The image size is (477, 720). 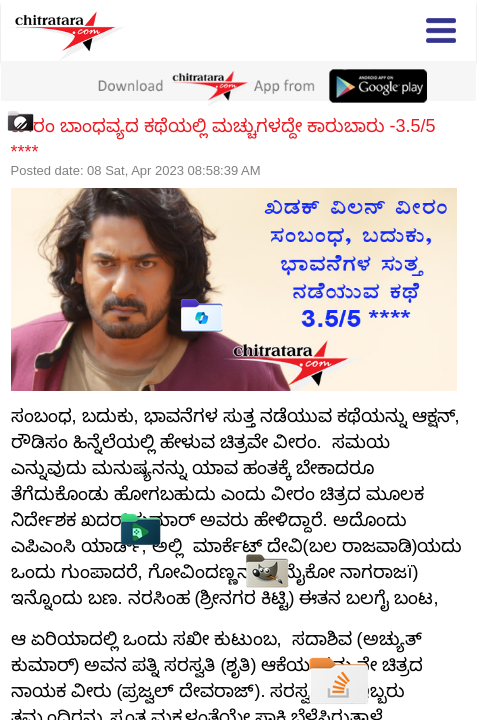 I want to click on open folder containing stack overflow resources, so click(x=338, y=682).